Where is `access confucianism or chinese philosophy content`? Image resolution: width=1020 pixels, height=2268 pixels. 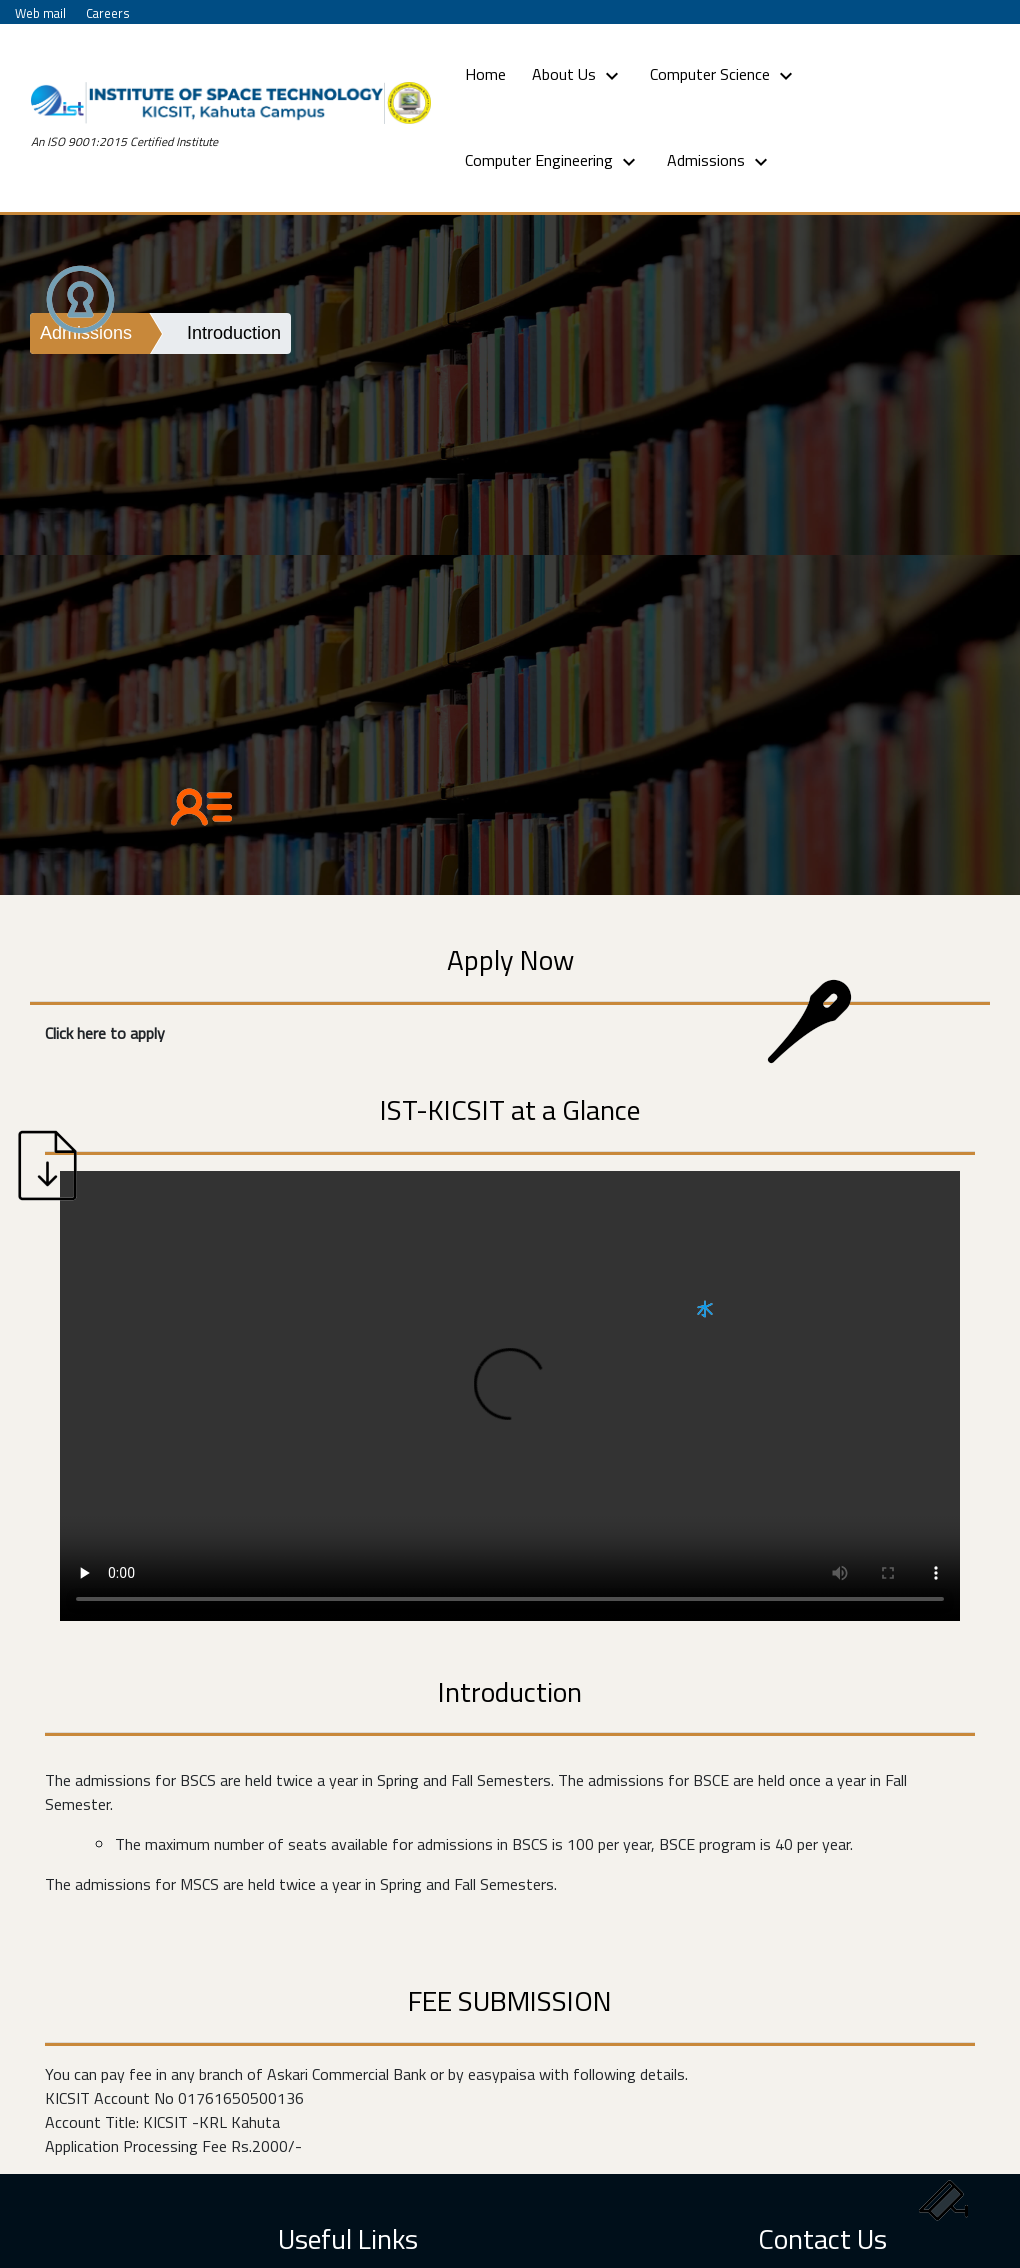 access confucianism or chinese philosophy content is located at coordinates (705, 1309).